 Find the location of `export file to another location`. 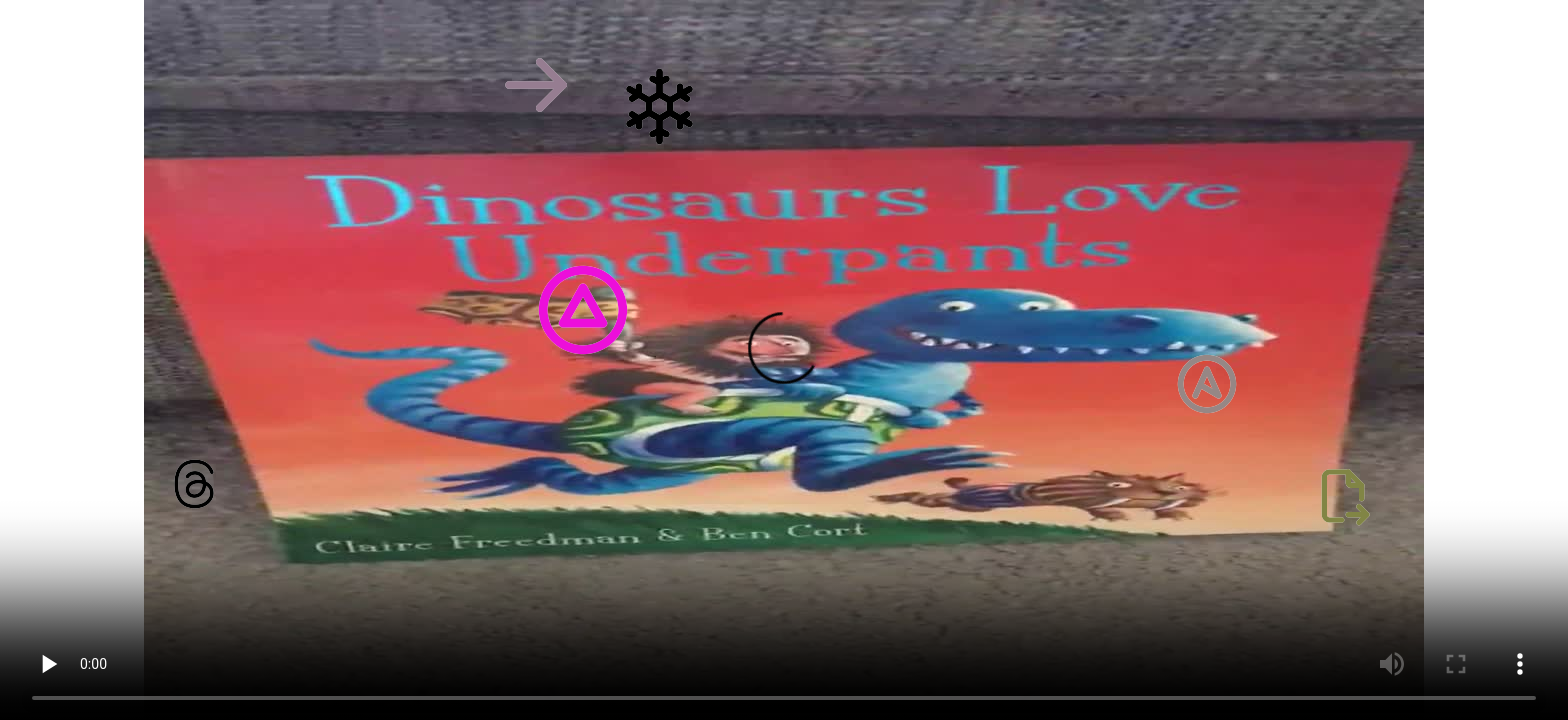

export file to another location is located at coordinates (1343, 496).